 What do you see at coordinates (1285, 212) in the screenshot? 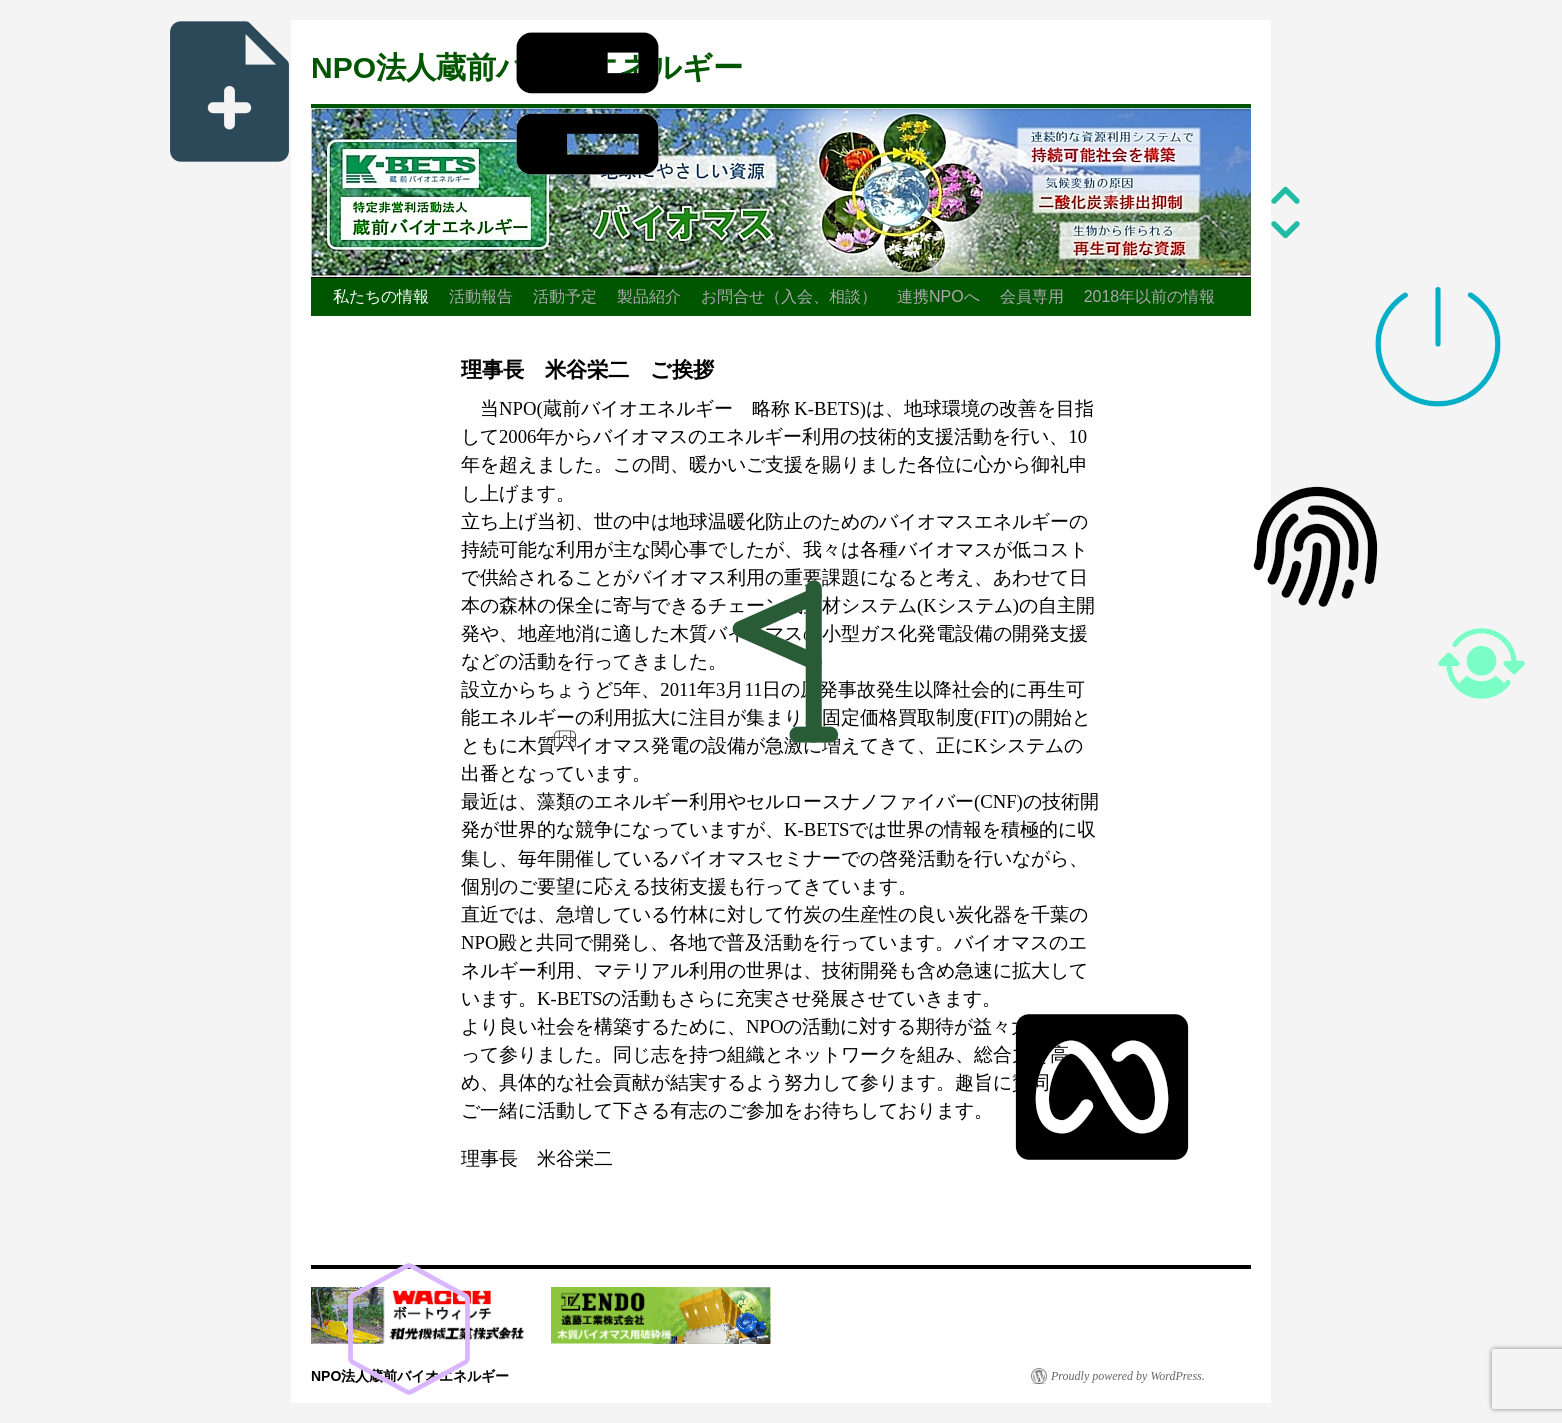
I see `expand or collapse a dropdown menu` at bounding box center [1285, 212].